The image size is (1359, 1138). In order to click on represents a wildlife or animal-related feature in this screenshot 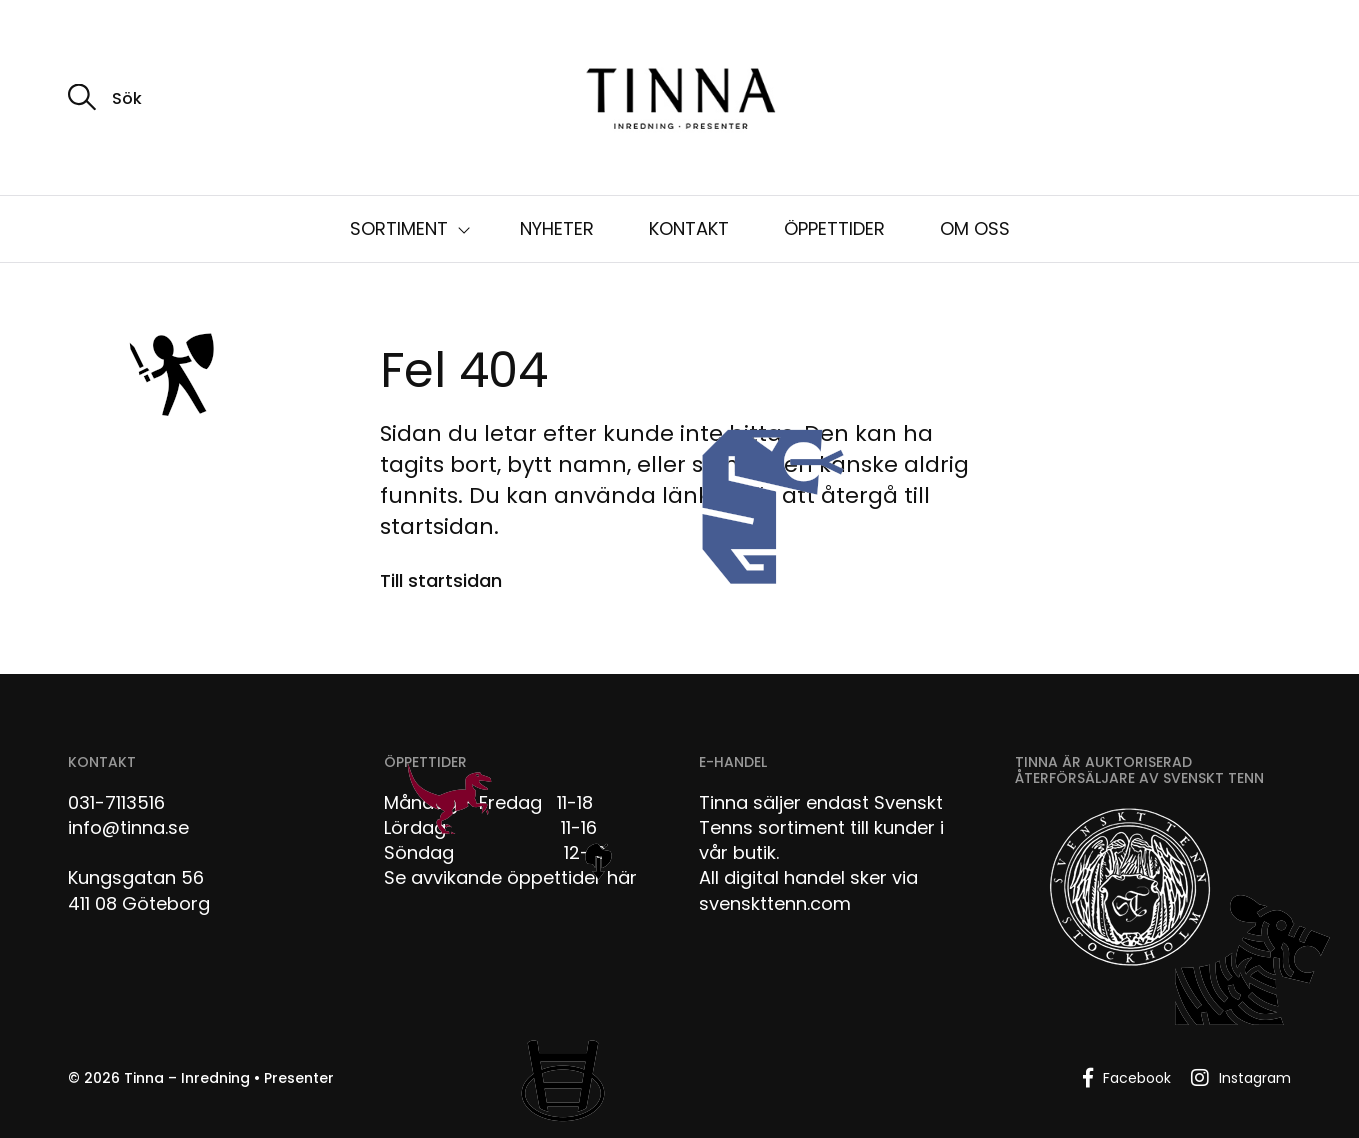, I will do `click(1248, 949)`.